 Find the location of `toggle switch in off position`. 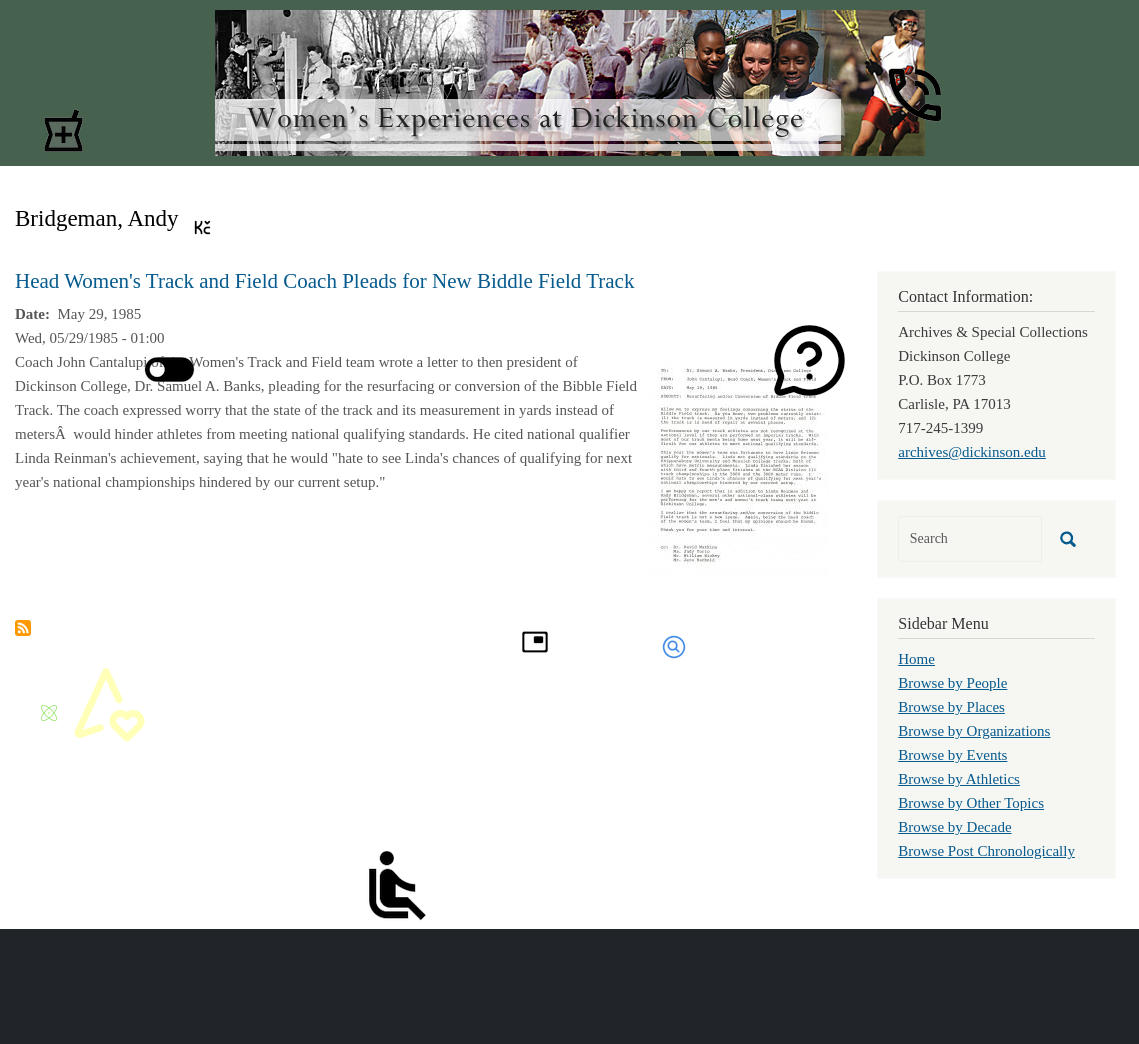

toggle switch in off position is located at coordinates (169, 369).